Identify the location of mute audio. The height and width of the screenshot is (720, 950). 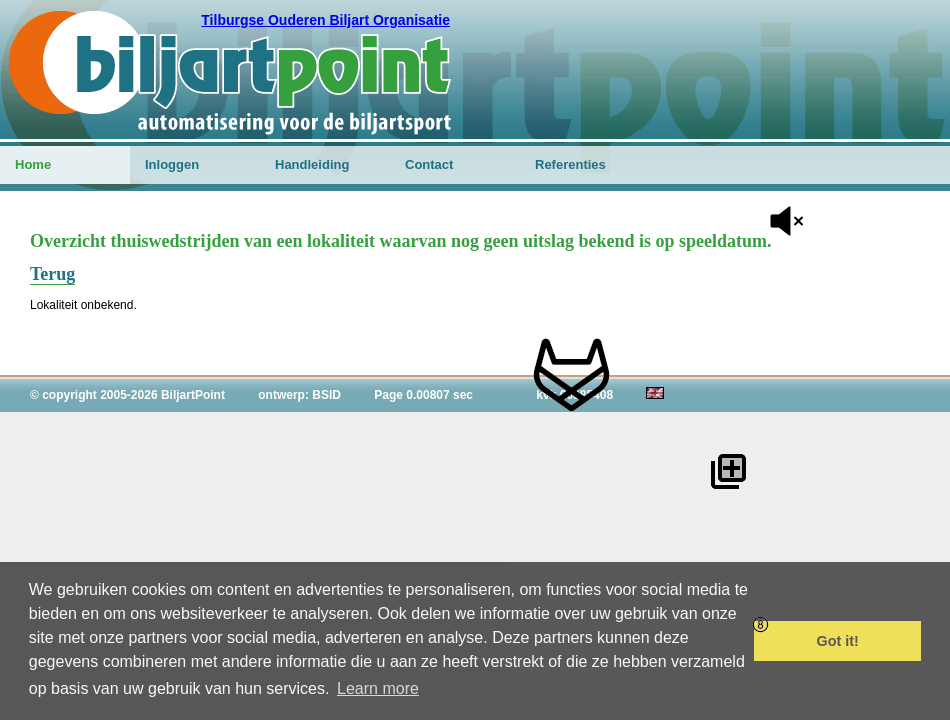
(785, 221).